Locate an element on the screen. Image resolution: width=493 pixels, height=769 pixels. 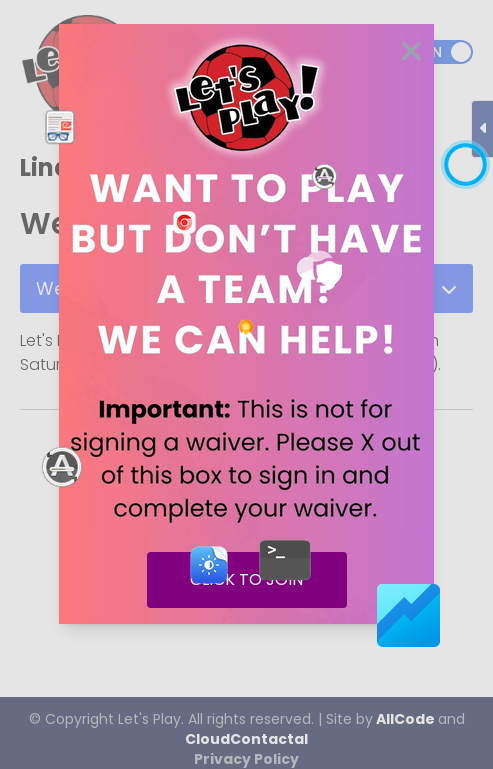
adjust night shift or display color temperature settings is located at coordinates (209, 565).